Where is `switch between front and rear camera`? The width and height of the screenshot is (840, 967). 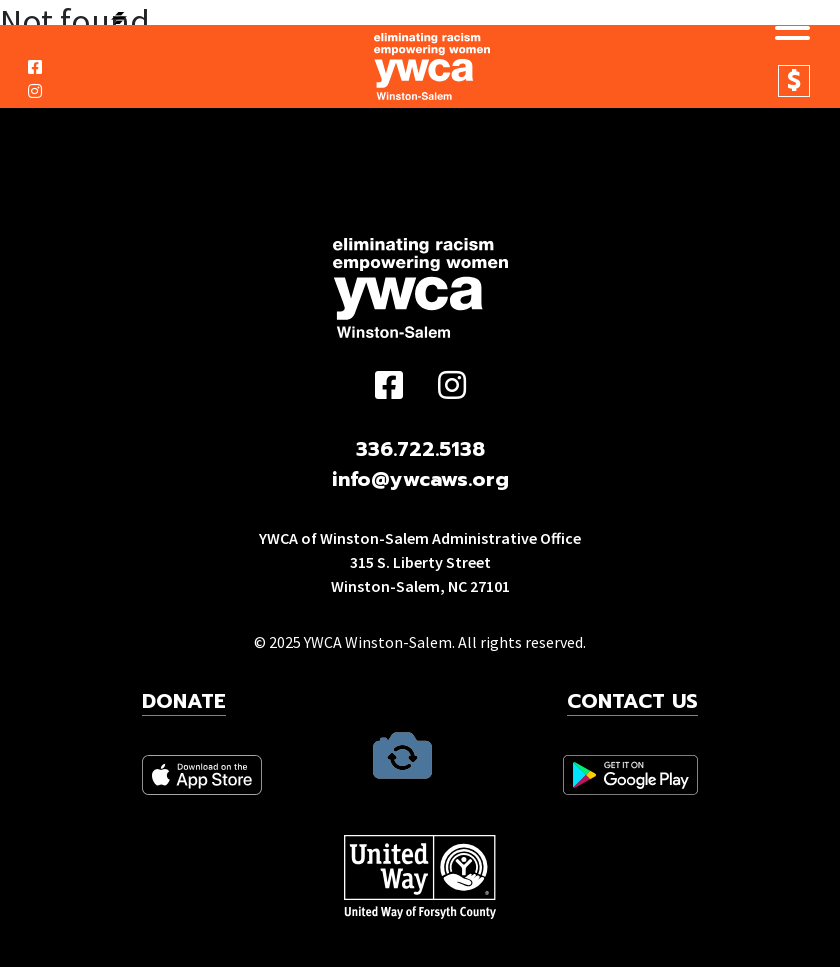
switch between front and rear camera is located at coordinates (402, 755).